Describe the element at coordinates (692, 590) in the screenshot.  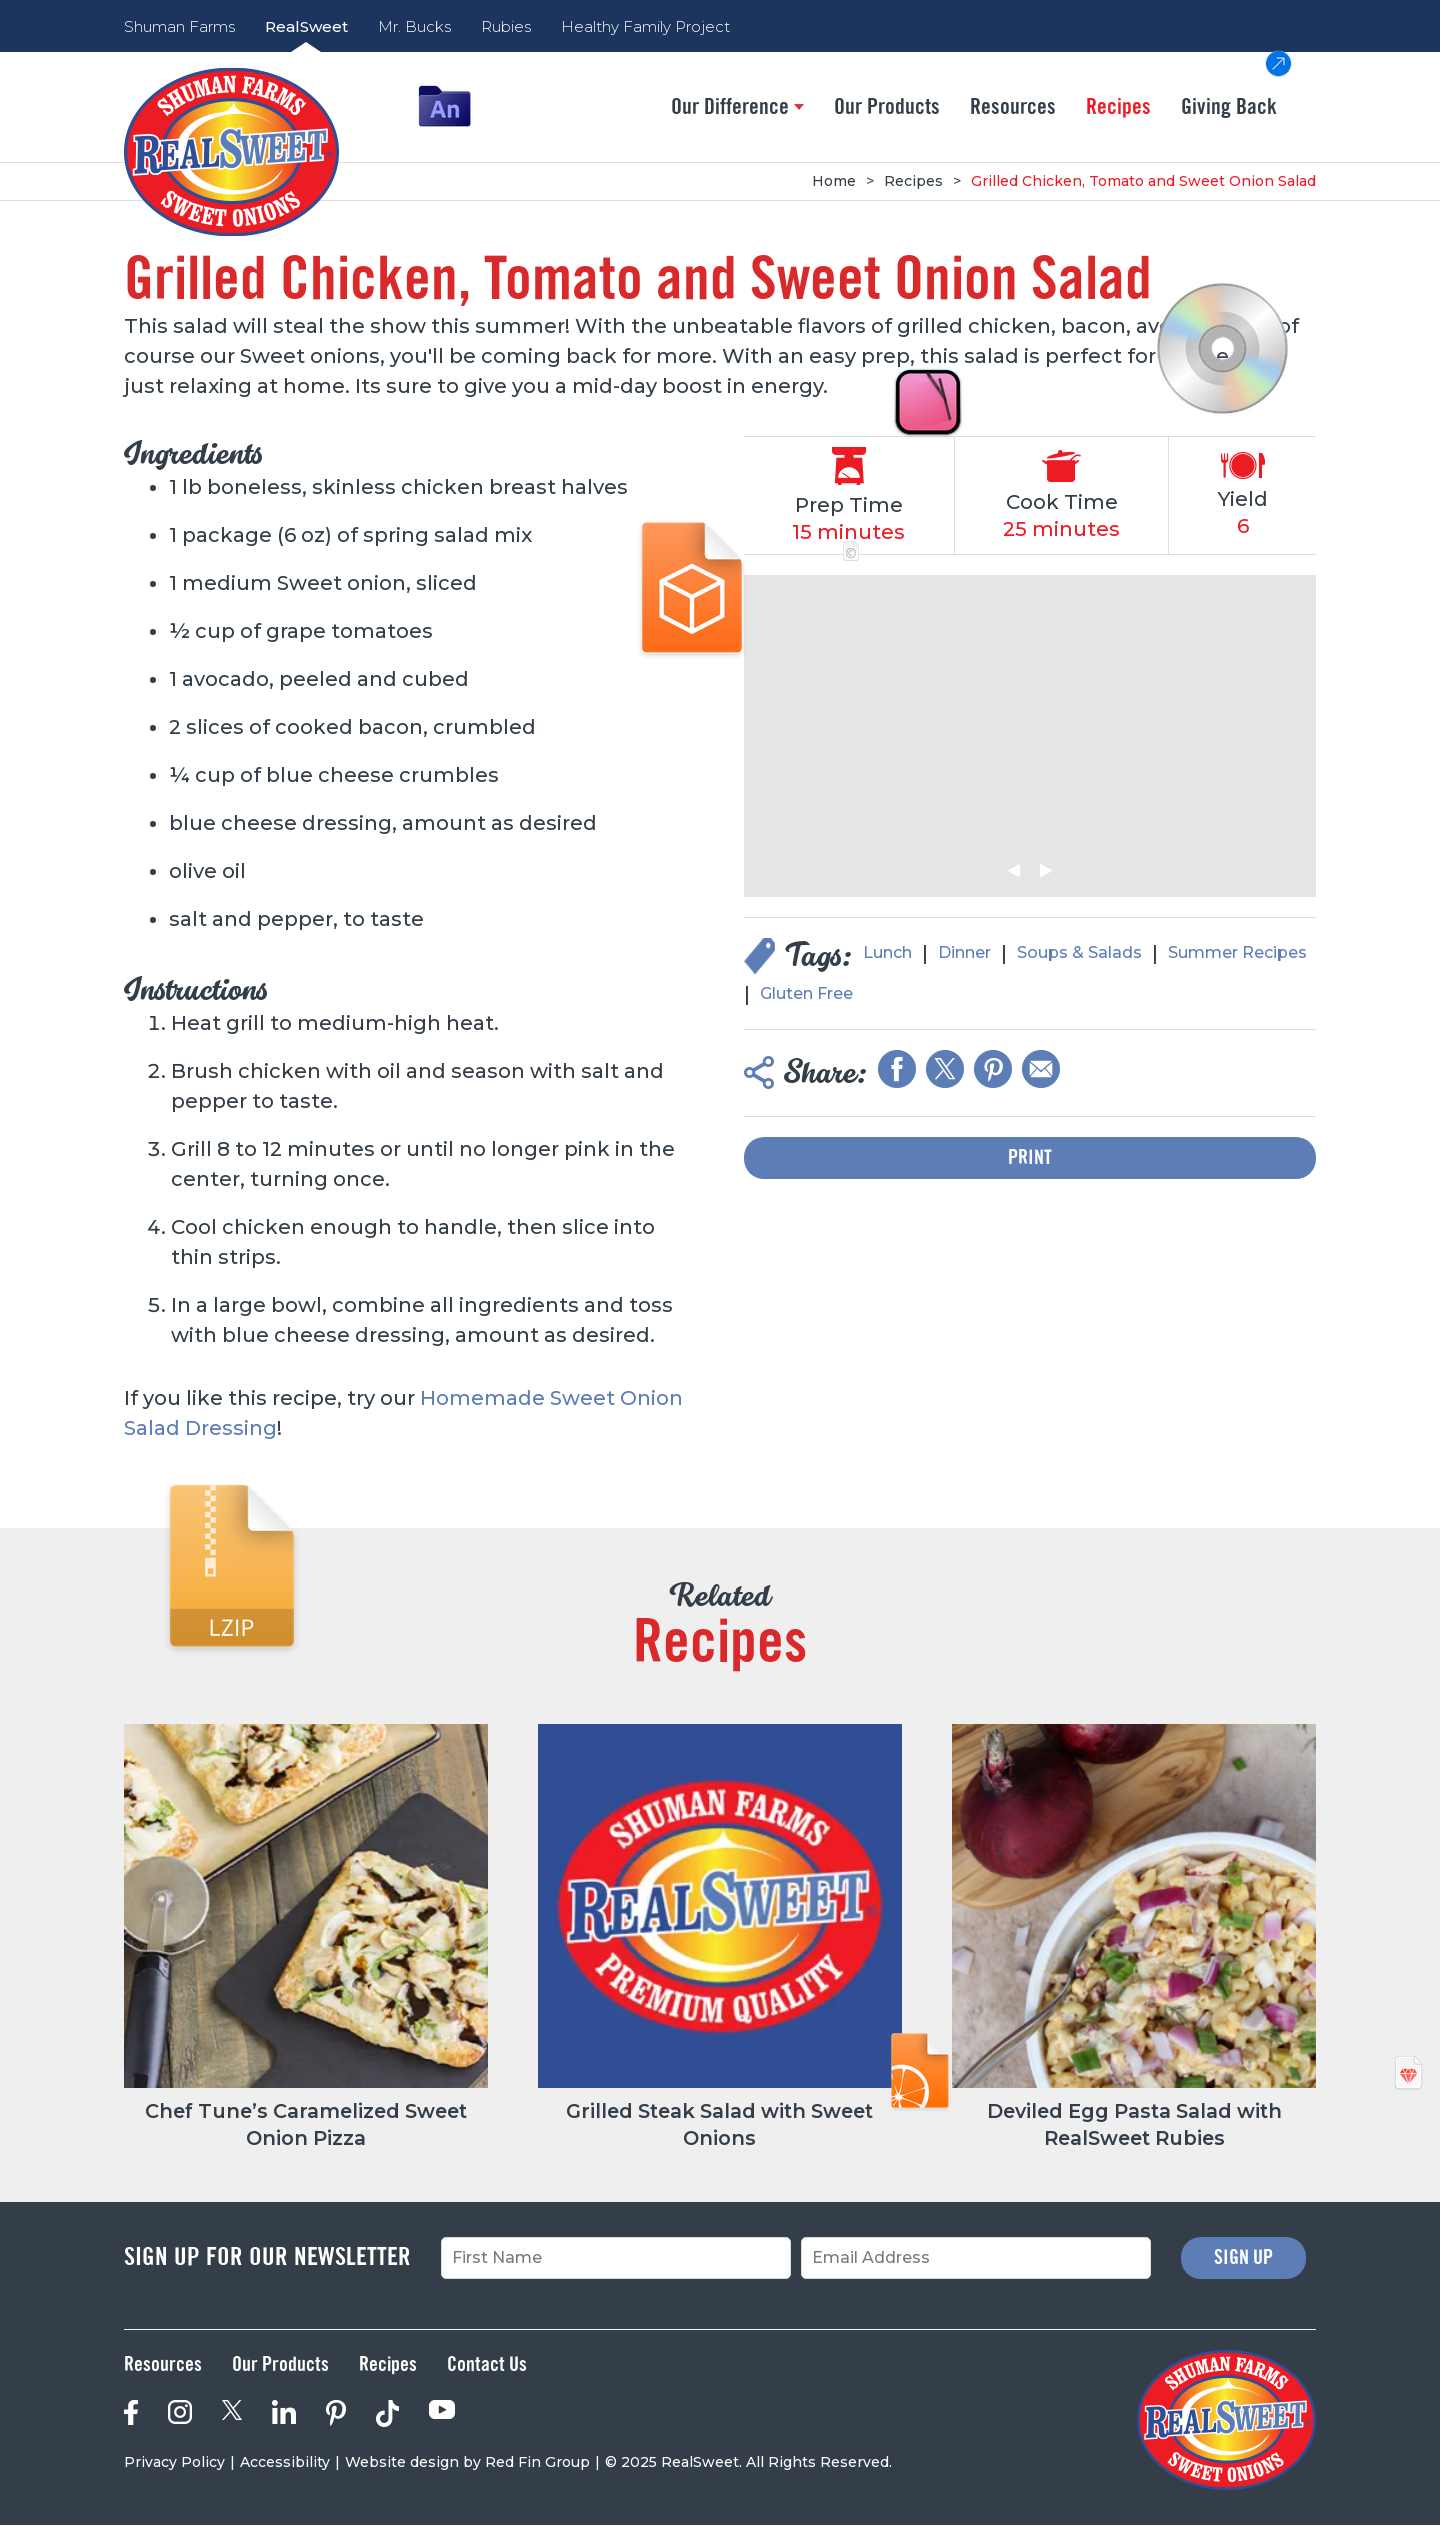
I see `open a blender 3d project file` at that location.